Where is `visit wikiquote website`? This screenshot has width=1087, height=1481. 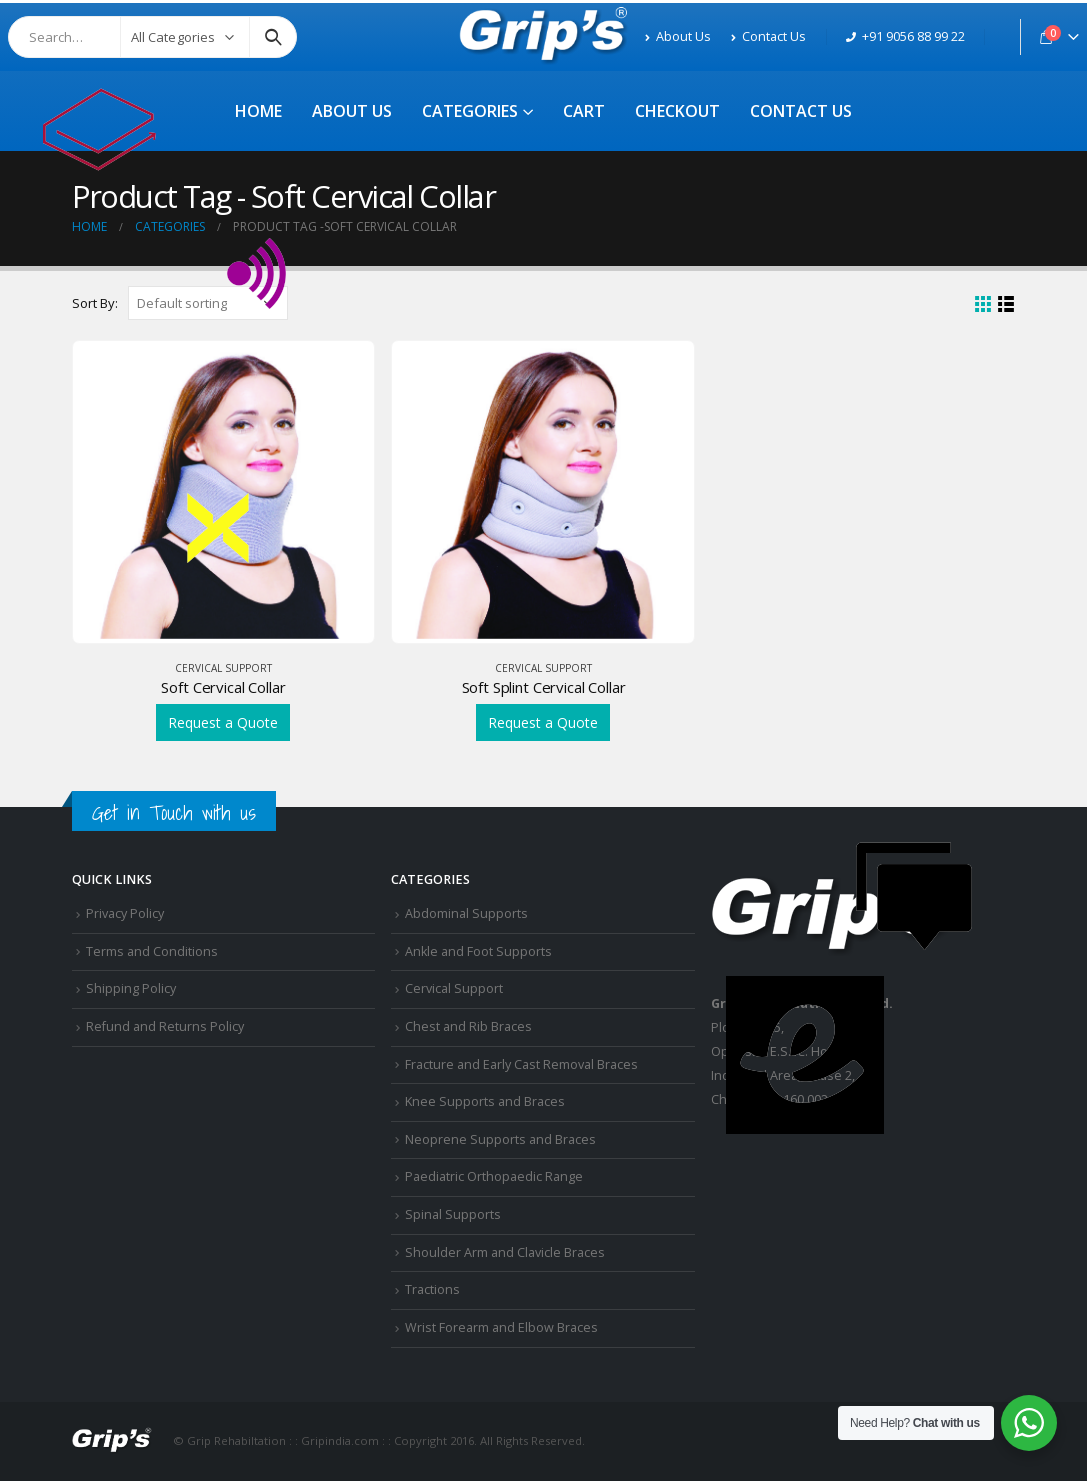
visit wikiquote website is located at coordinates (256, 273).